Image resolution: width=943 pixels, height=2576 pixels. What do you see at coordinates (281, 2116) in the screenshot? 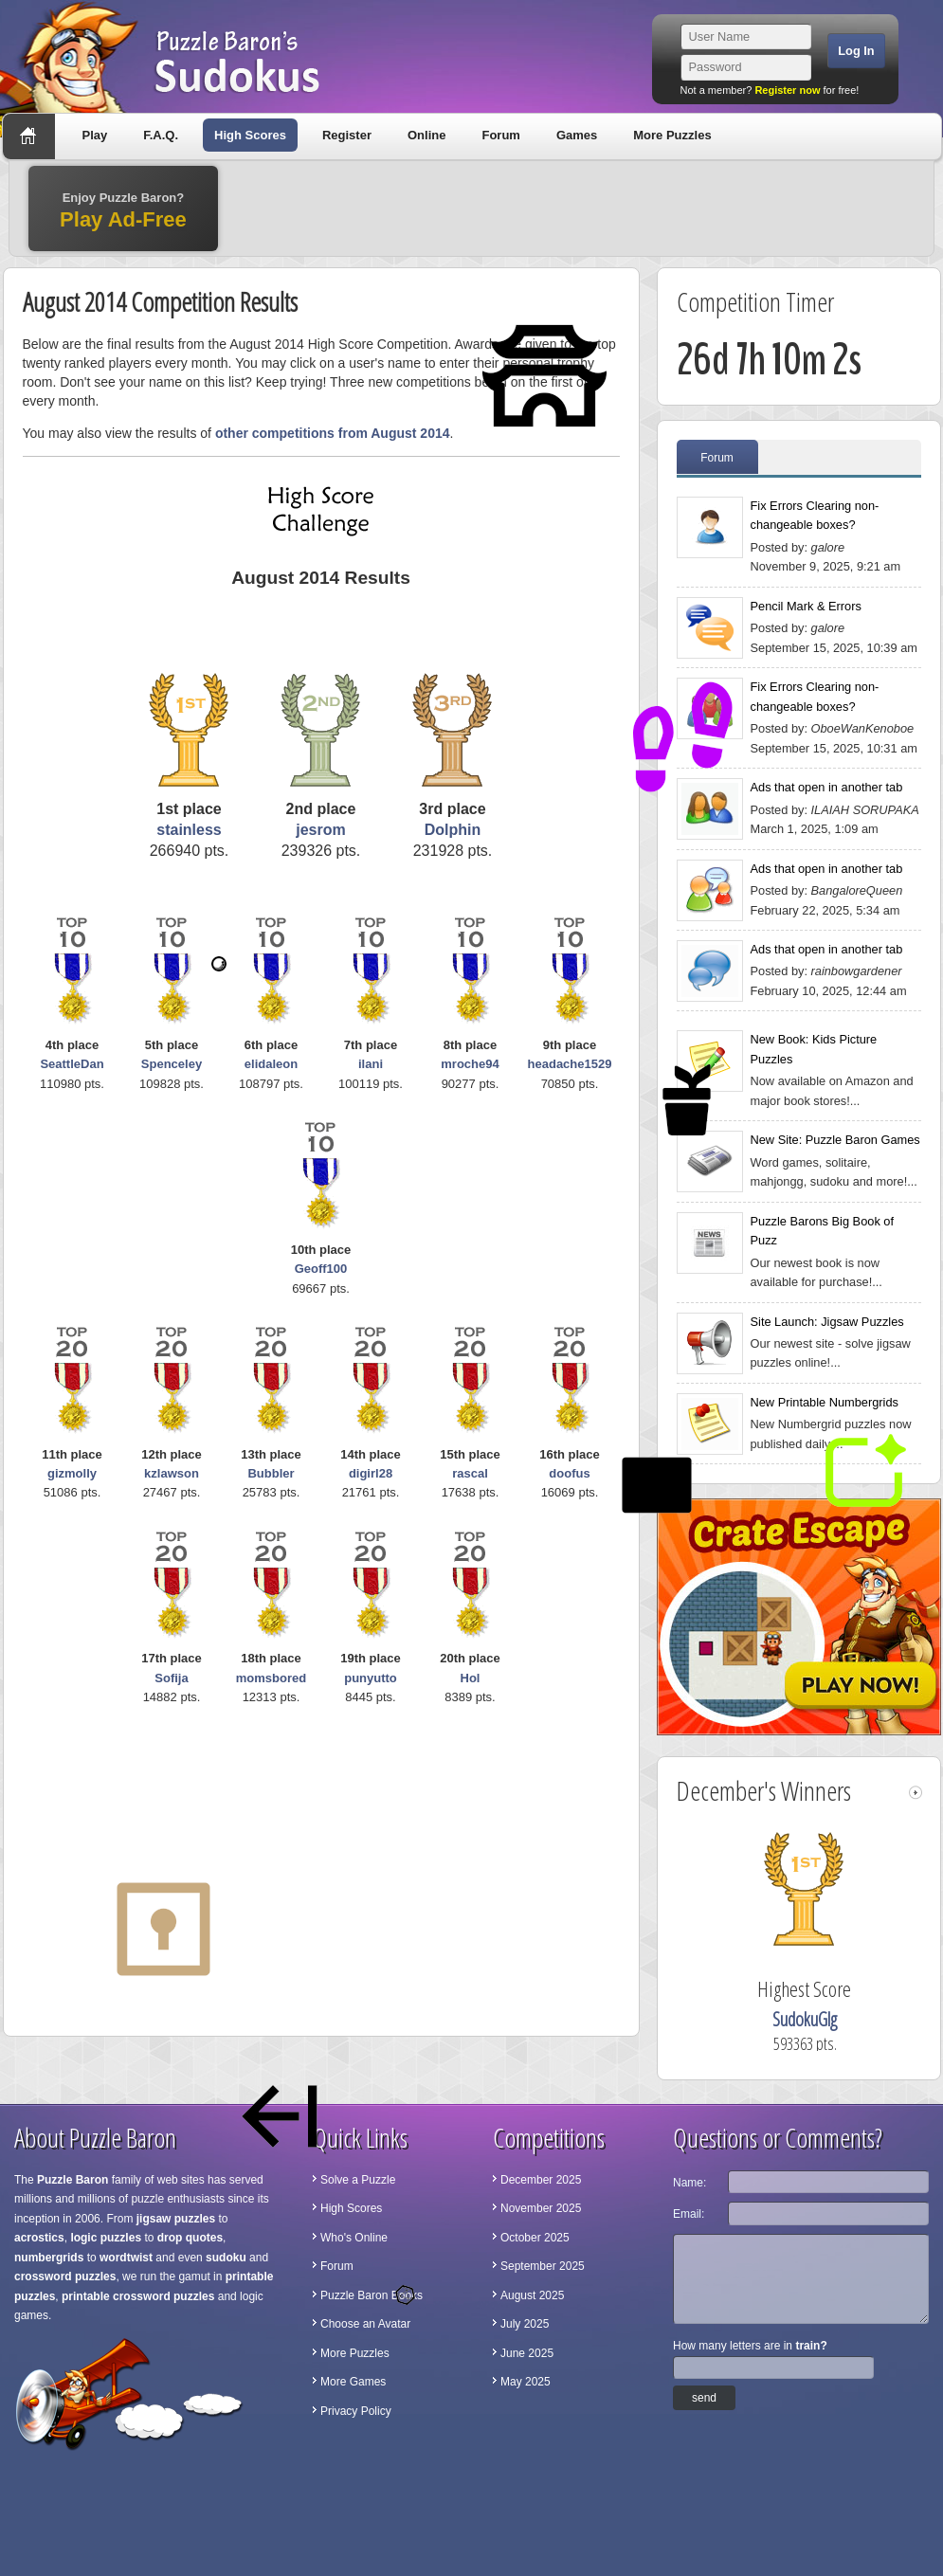
I see `expand panel to the left` at bounding box center [281, 2116].